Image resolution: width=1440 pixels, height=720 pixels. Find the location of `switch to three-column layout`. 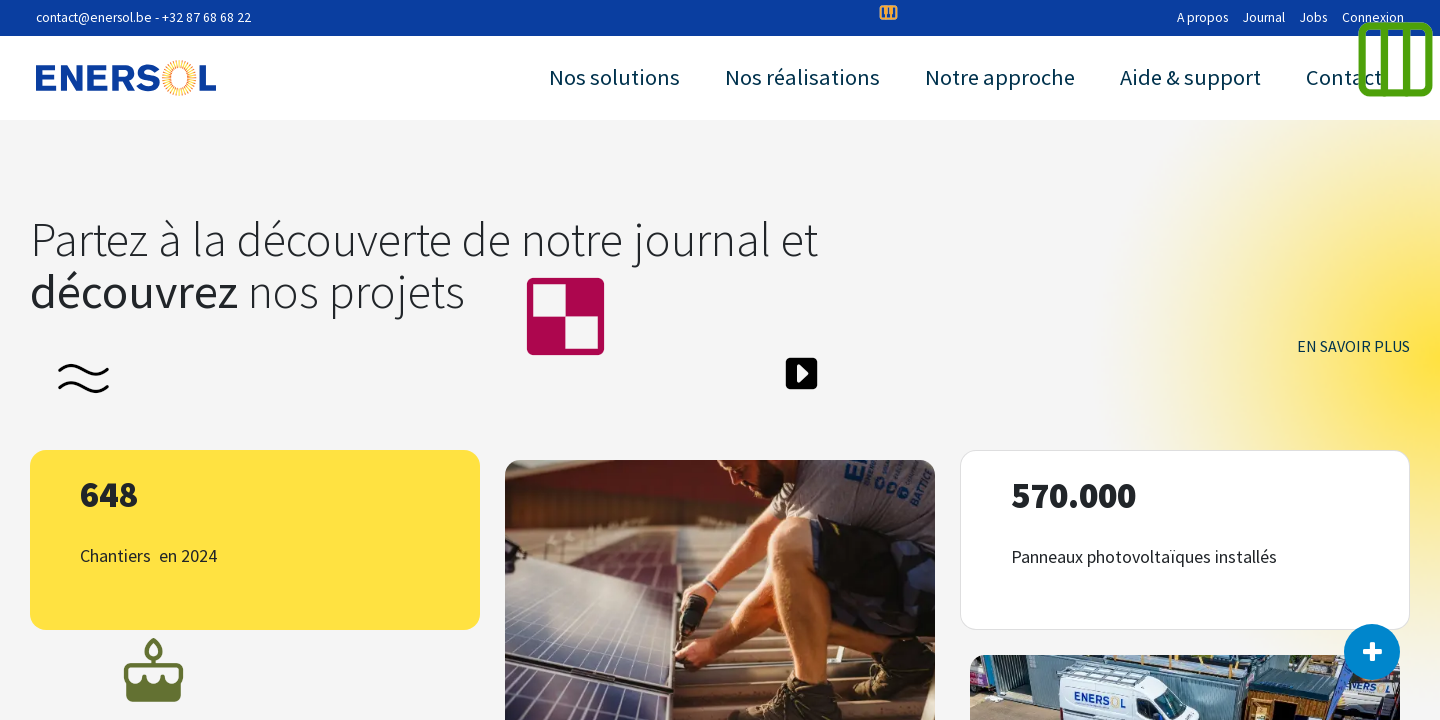

switch to three-column layout is located at coordinates (1395, 59).